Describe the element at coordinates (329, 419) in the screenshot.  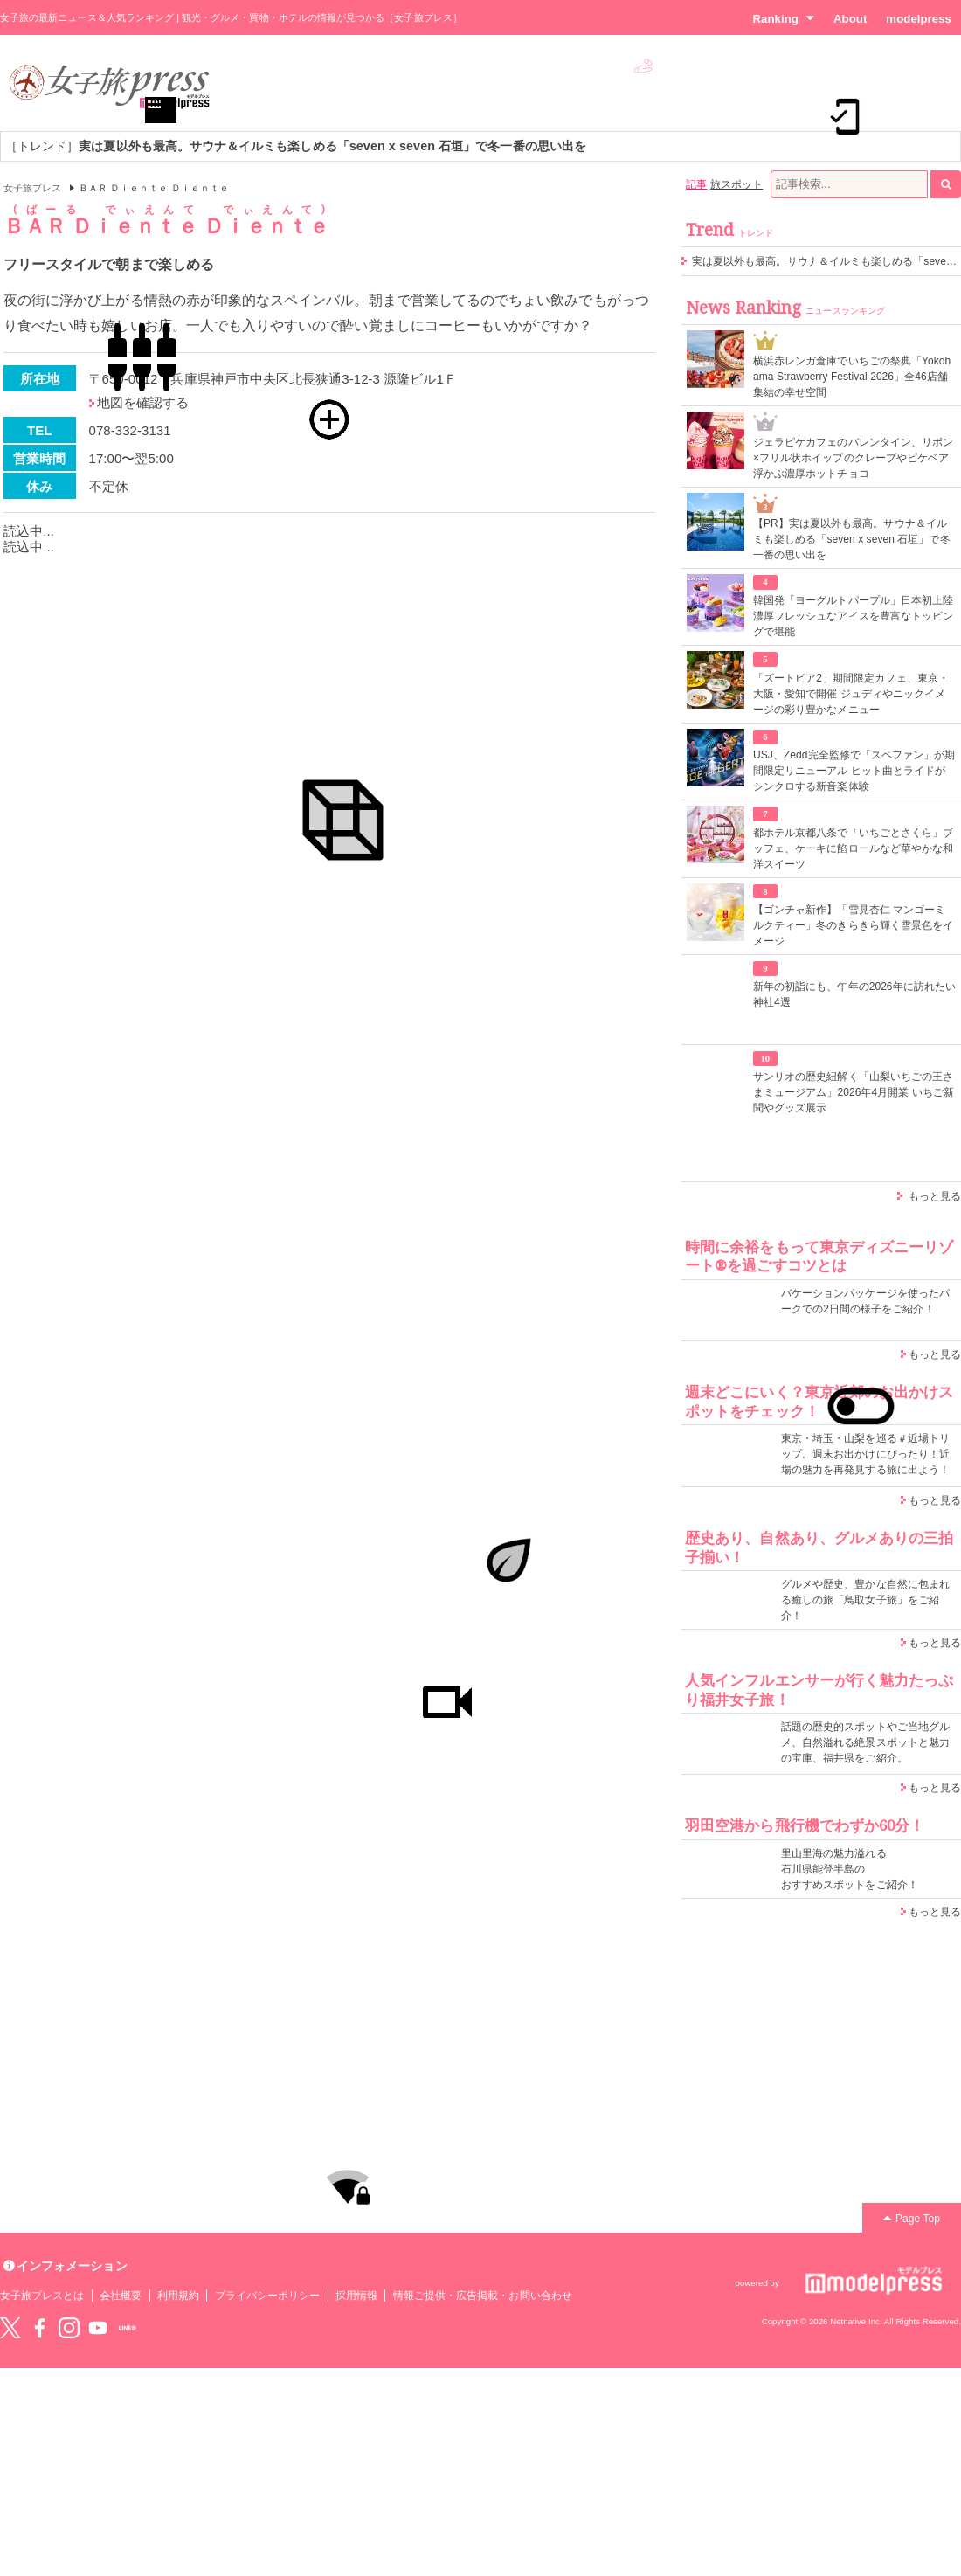
I see `add a new item or entry` at that location.